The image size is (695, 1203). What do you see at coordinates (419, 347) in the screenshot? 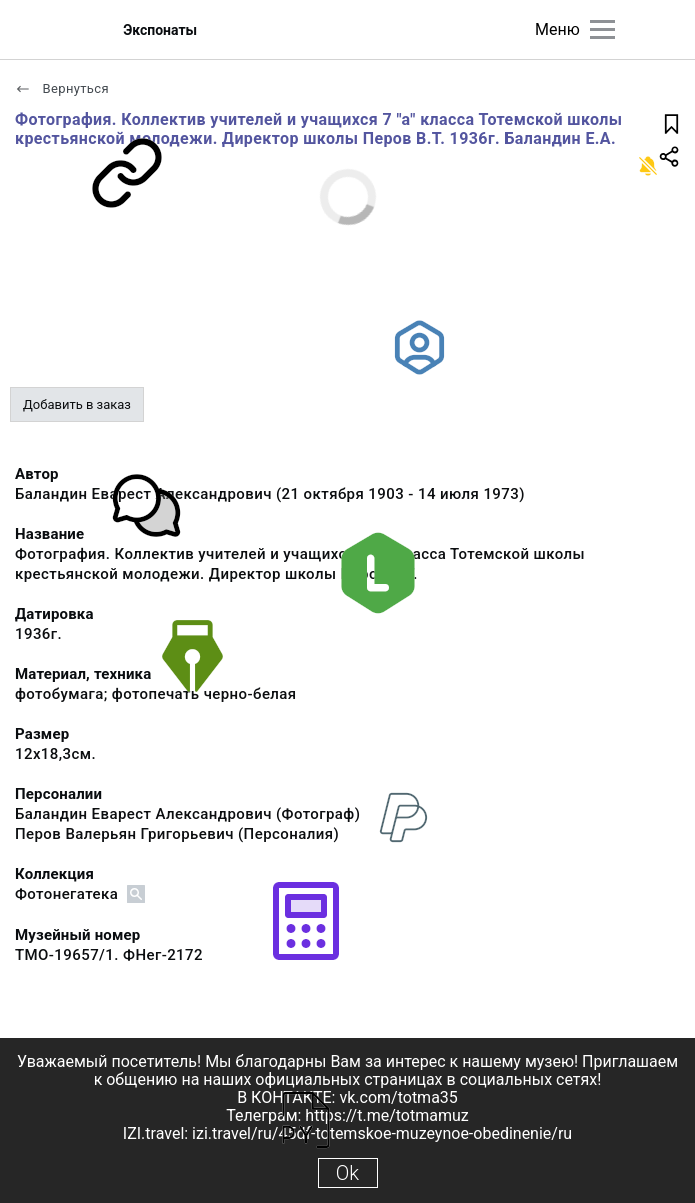
I see `view user profile` at bounding box center [419, 347].